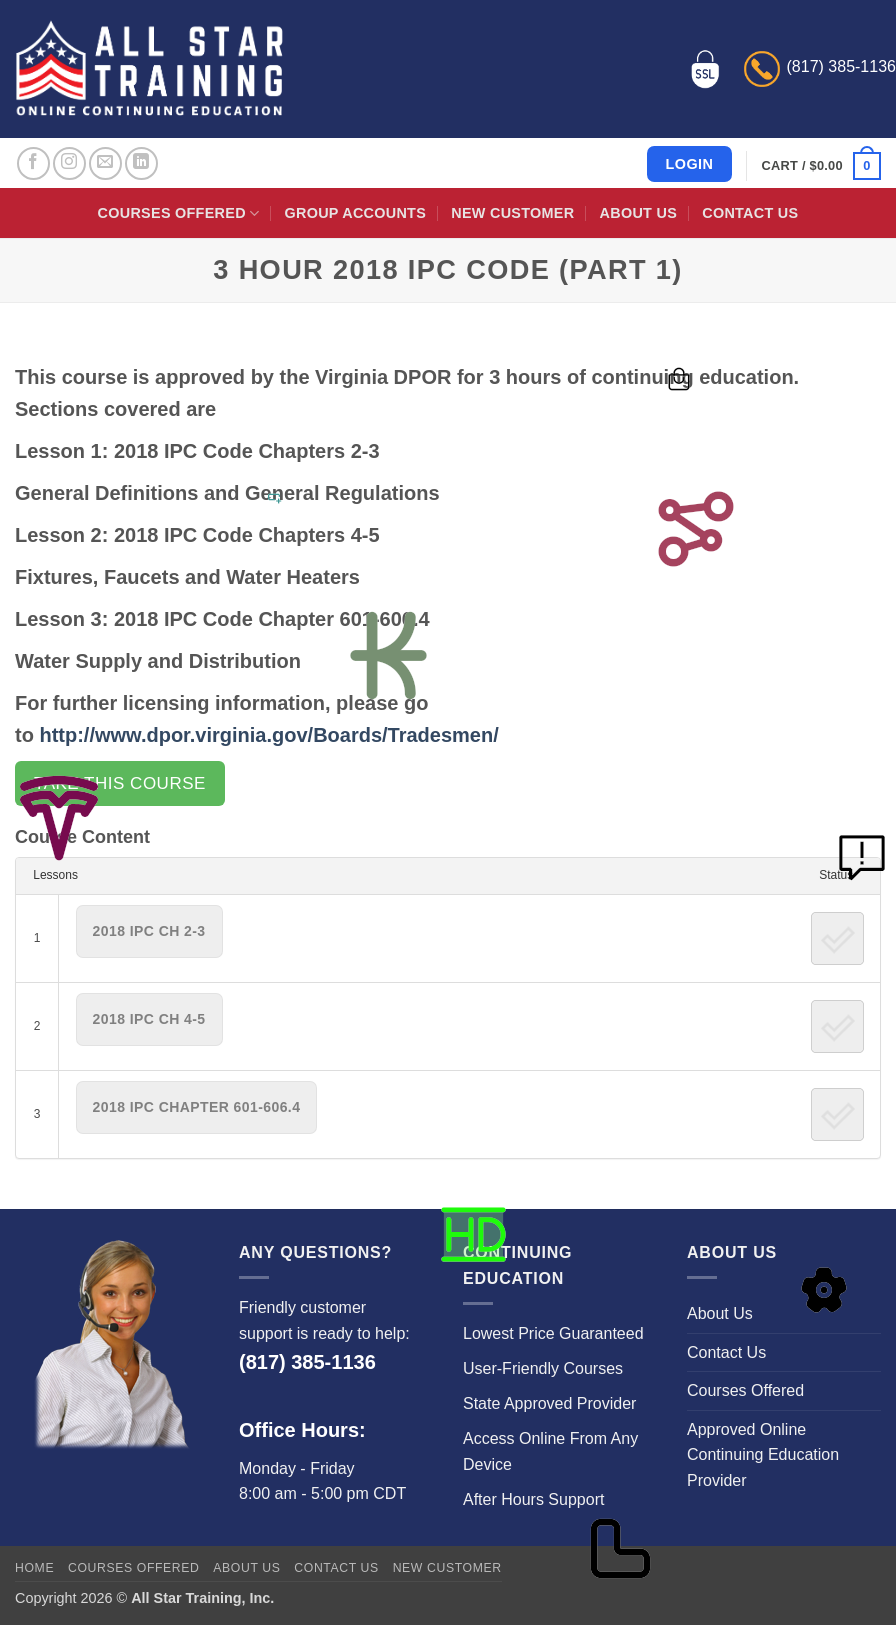  What do you see at coordinates (620, 1548) in the screenshot?
I see `connect two paths with a straight corner join` at bounding box center [620, 1548].